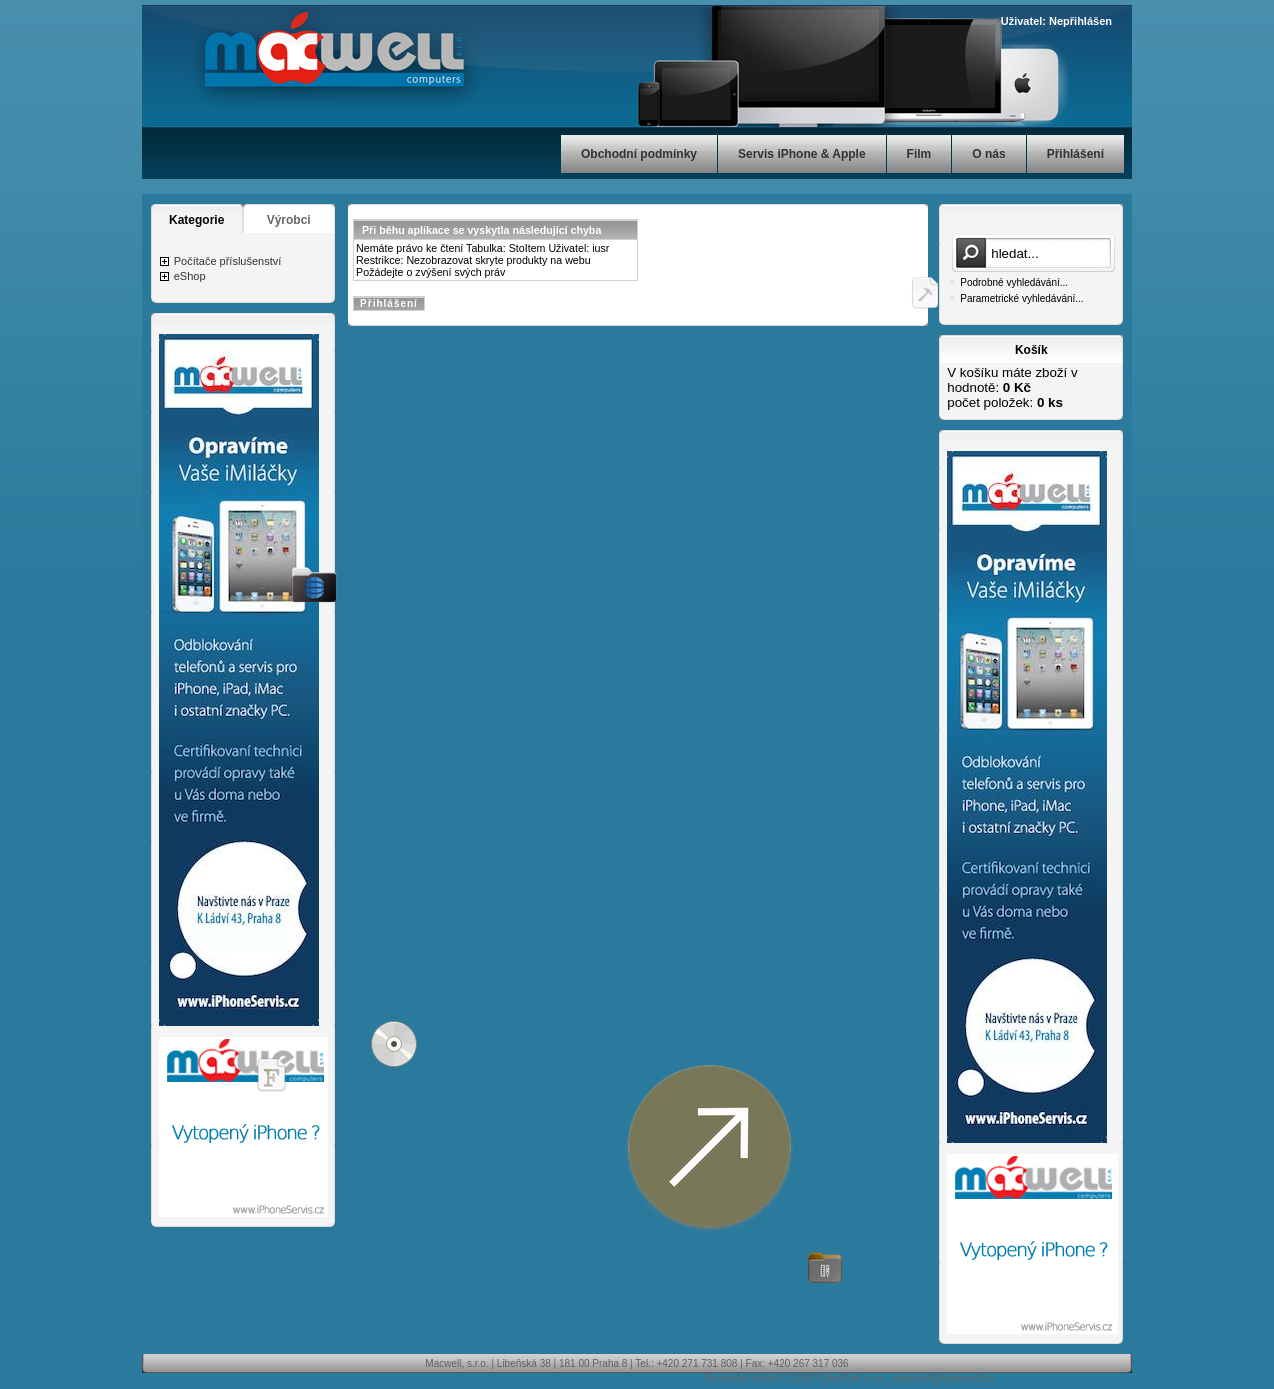  What do you see at coordinates (925, 292) in the screenshot?
I see `makefile document used for build automation` at bounding box center [925, 292].